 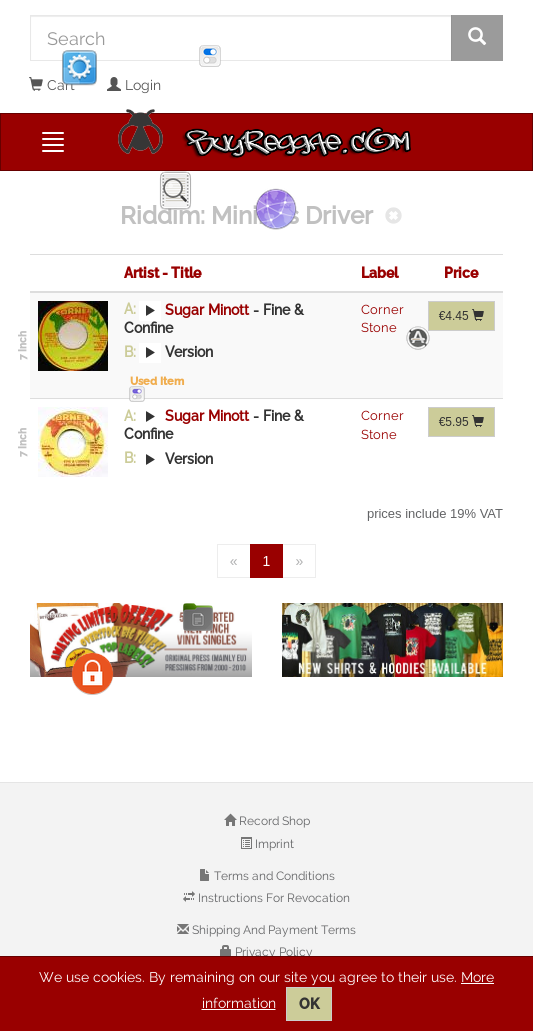 What do you see at coordinates (92, 673) in the screenshot?
I see `indicates a file or folder is read-only` at bounding box center [92, 673].